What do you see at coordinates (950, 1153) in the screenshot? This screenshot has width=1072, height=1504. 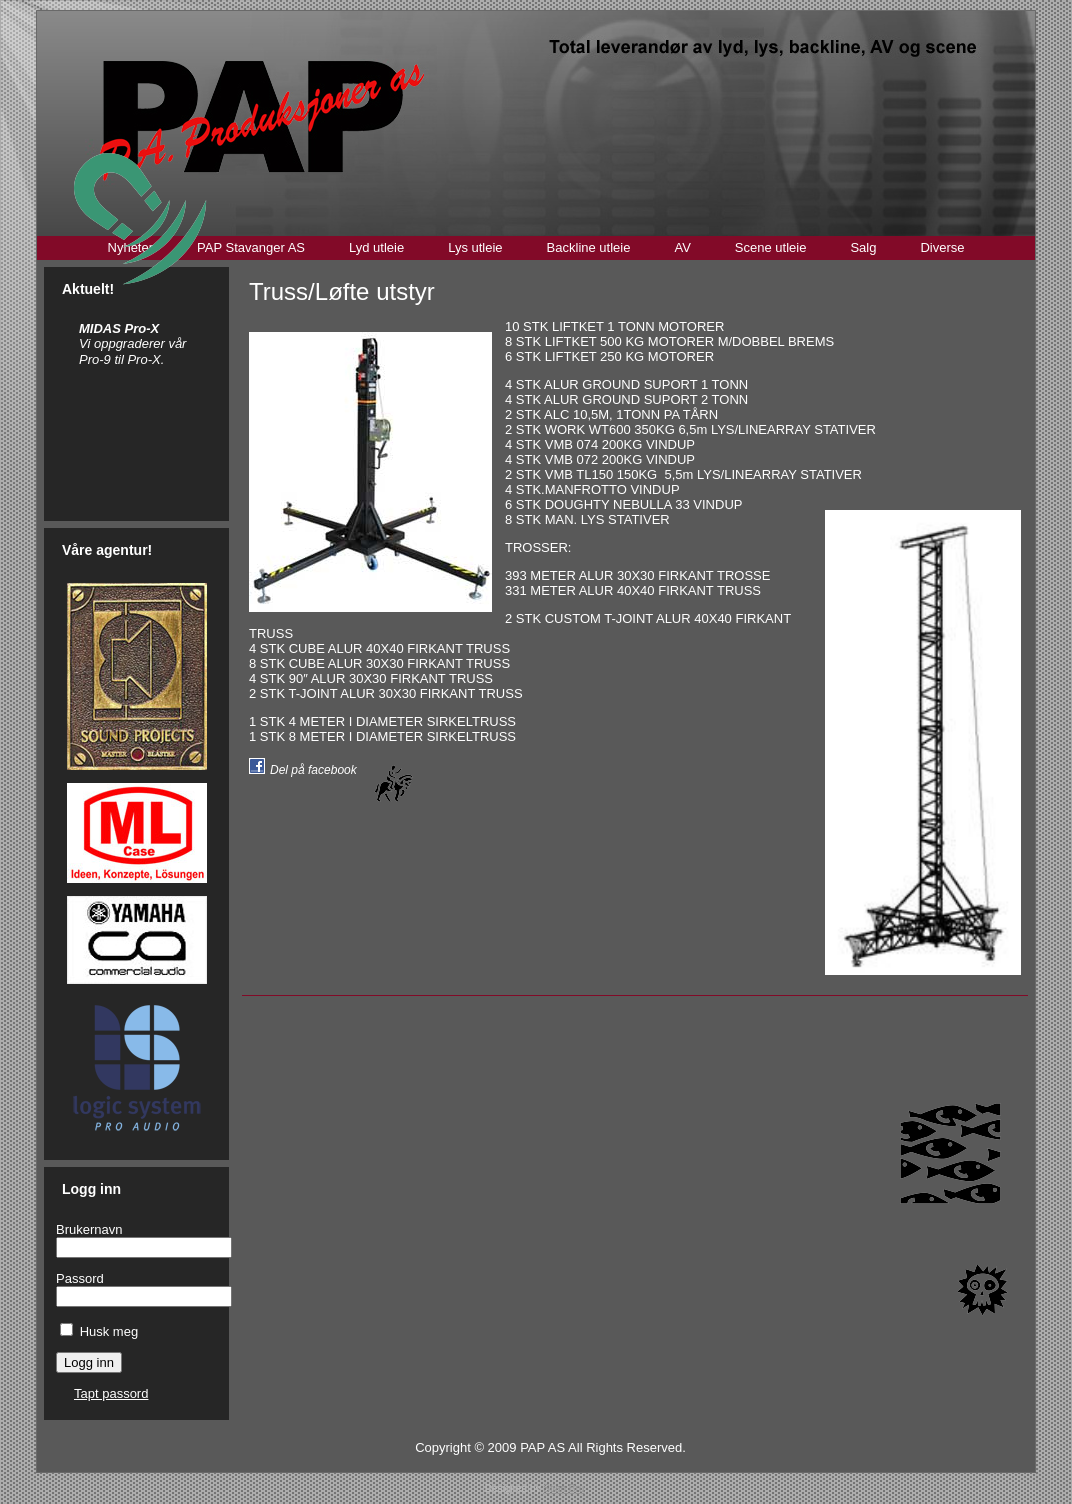 I see `indicates marine life or aquarium feature in a game` at bounding box center [950, 1153].